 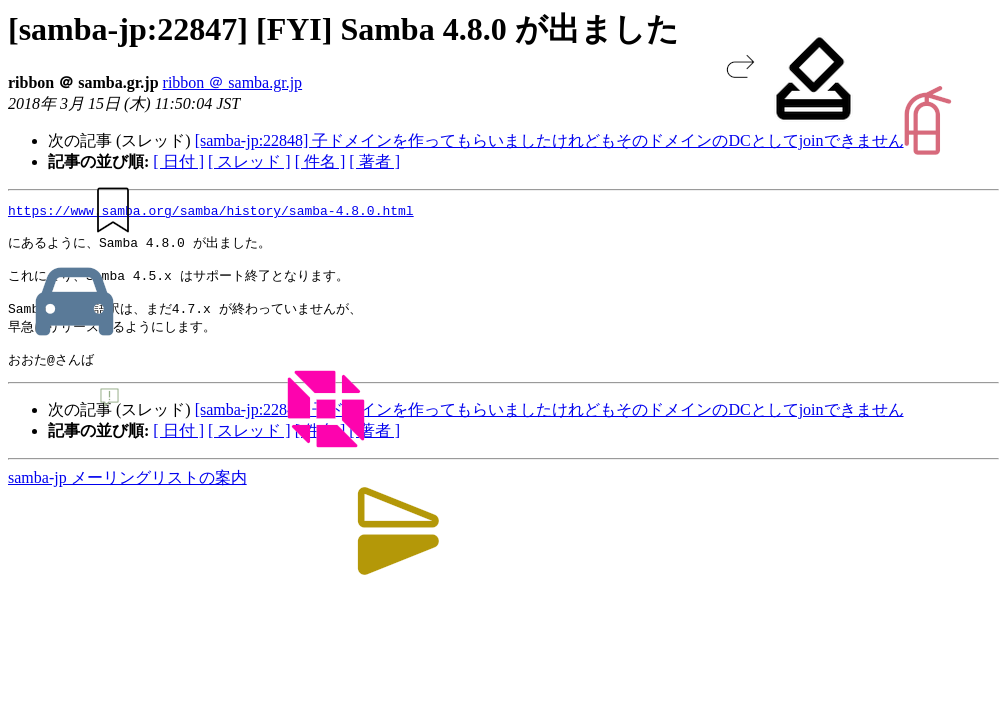 What do you see at coordinates (740, 67) in the screenshot?
I see `redo or repeat last action` at bounding box center [740, 67].